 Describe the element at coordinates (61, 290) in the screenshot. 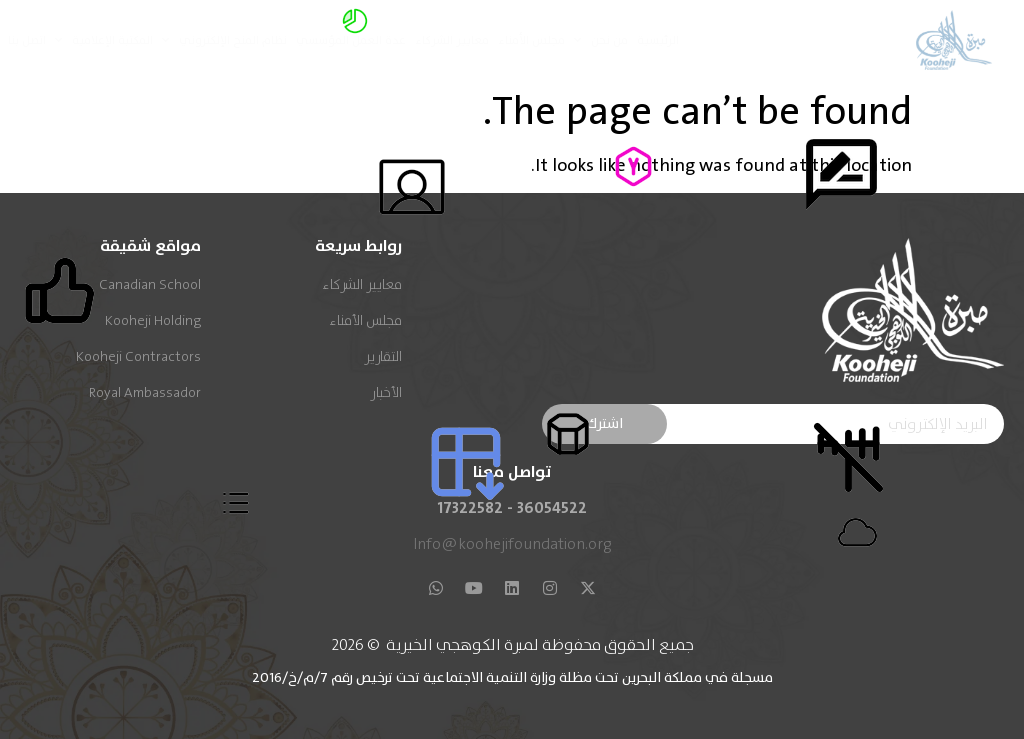

I see `like or upvote content` at that location.